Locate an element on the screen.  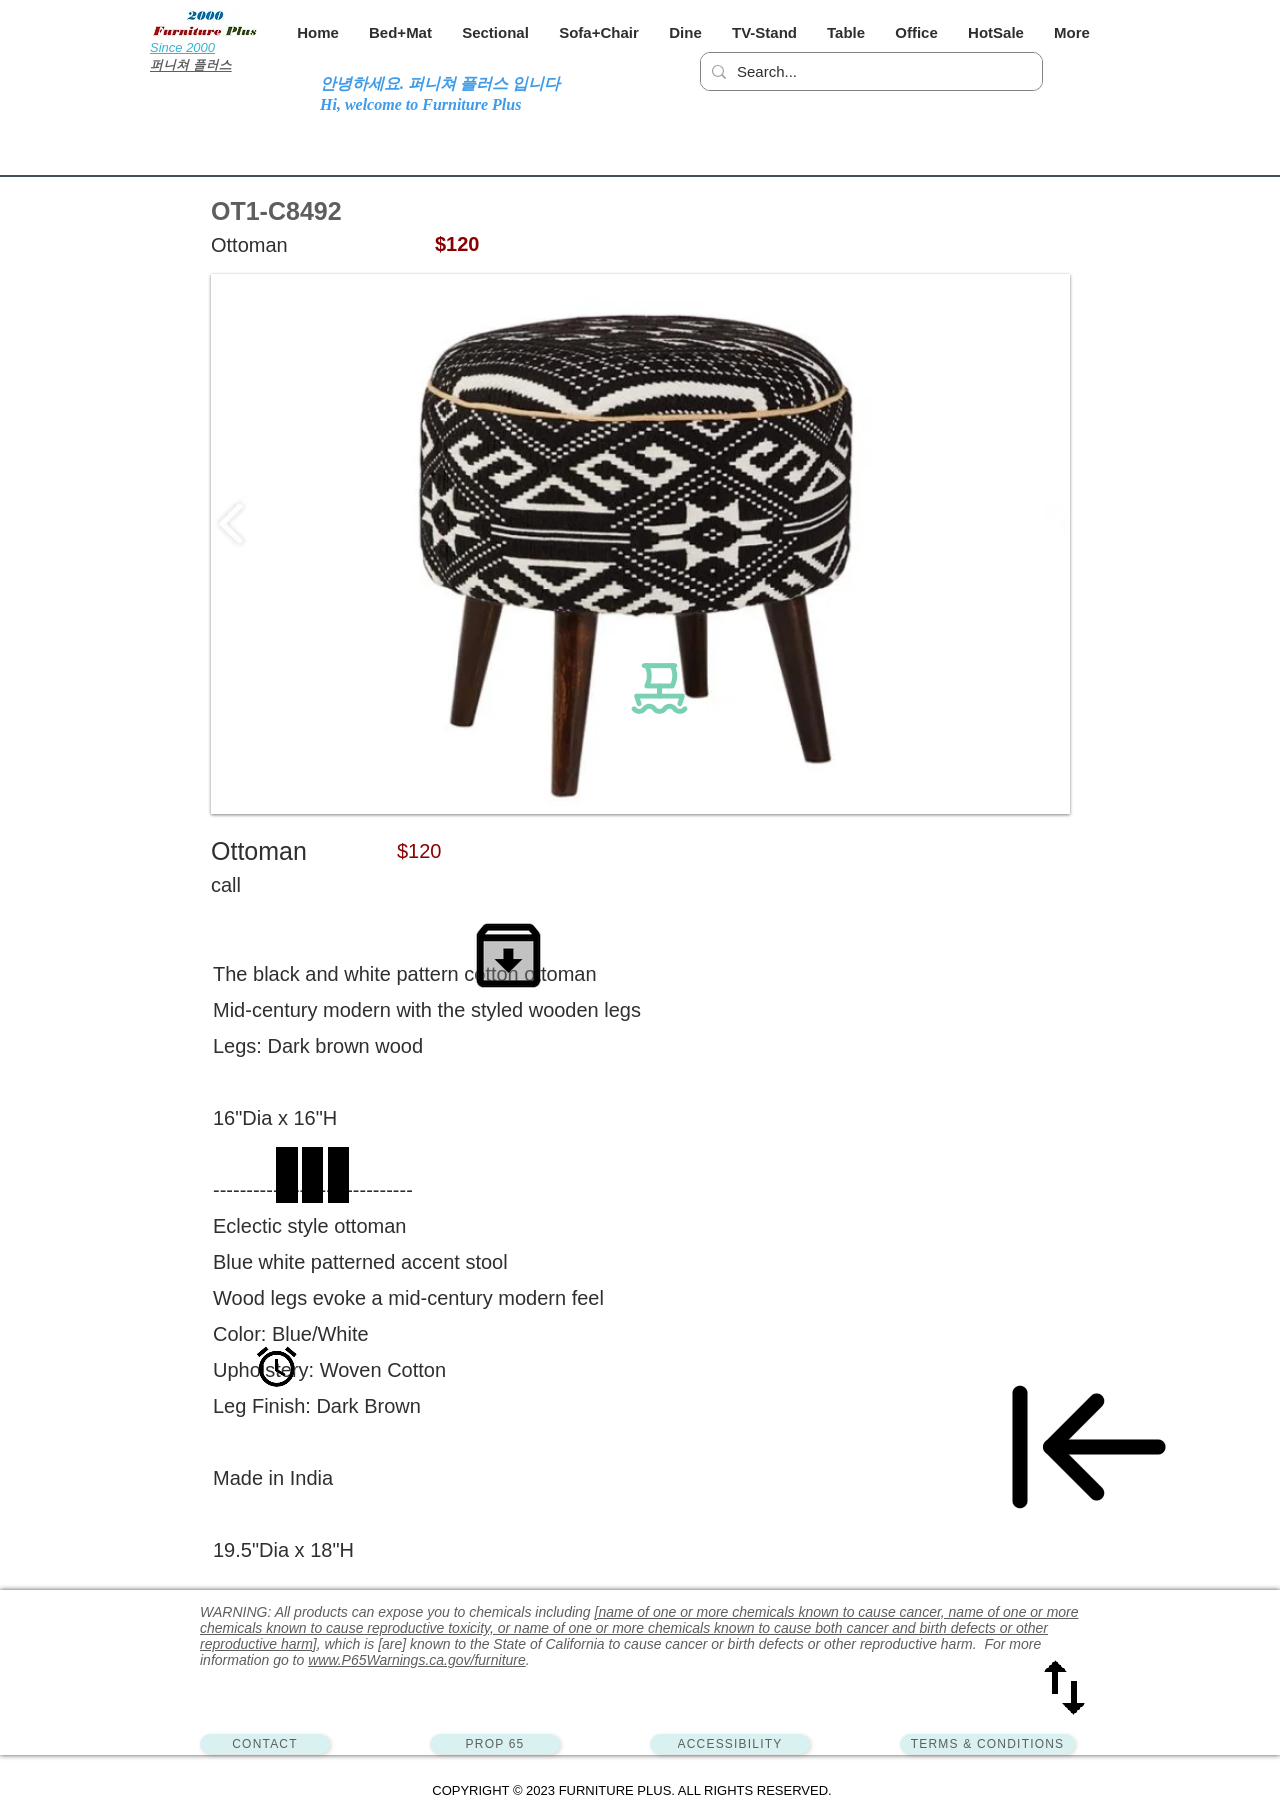
access sailing or boating features is located at coordinates (659, 688).